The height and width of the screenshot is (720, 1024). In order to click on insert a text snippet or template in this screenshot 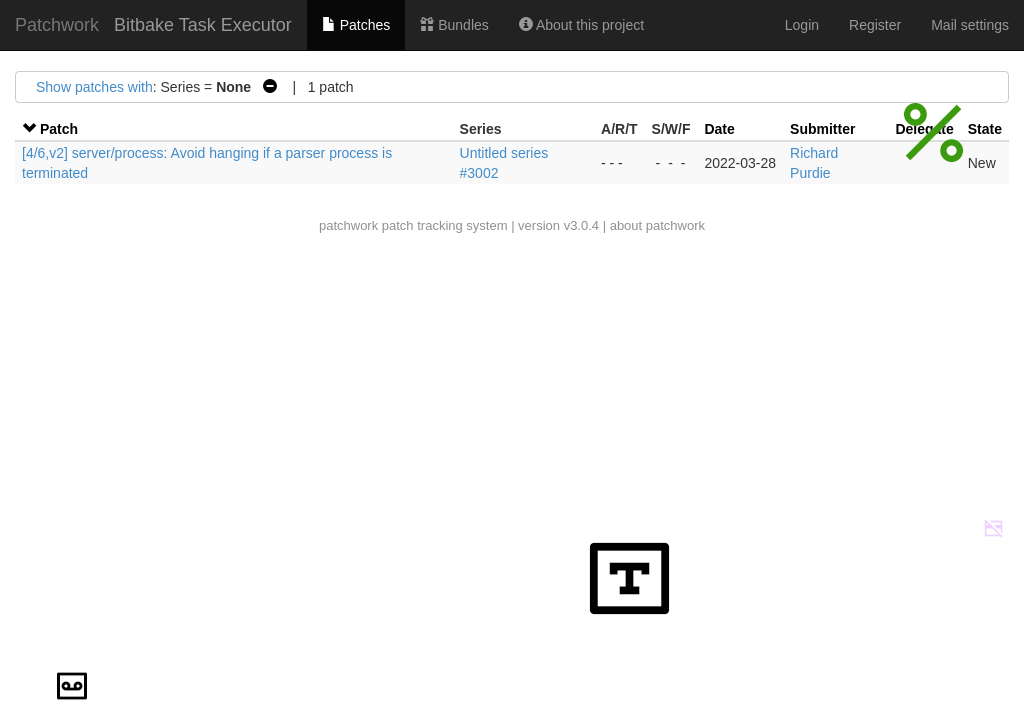, I will do `click(629, 578)`.